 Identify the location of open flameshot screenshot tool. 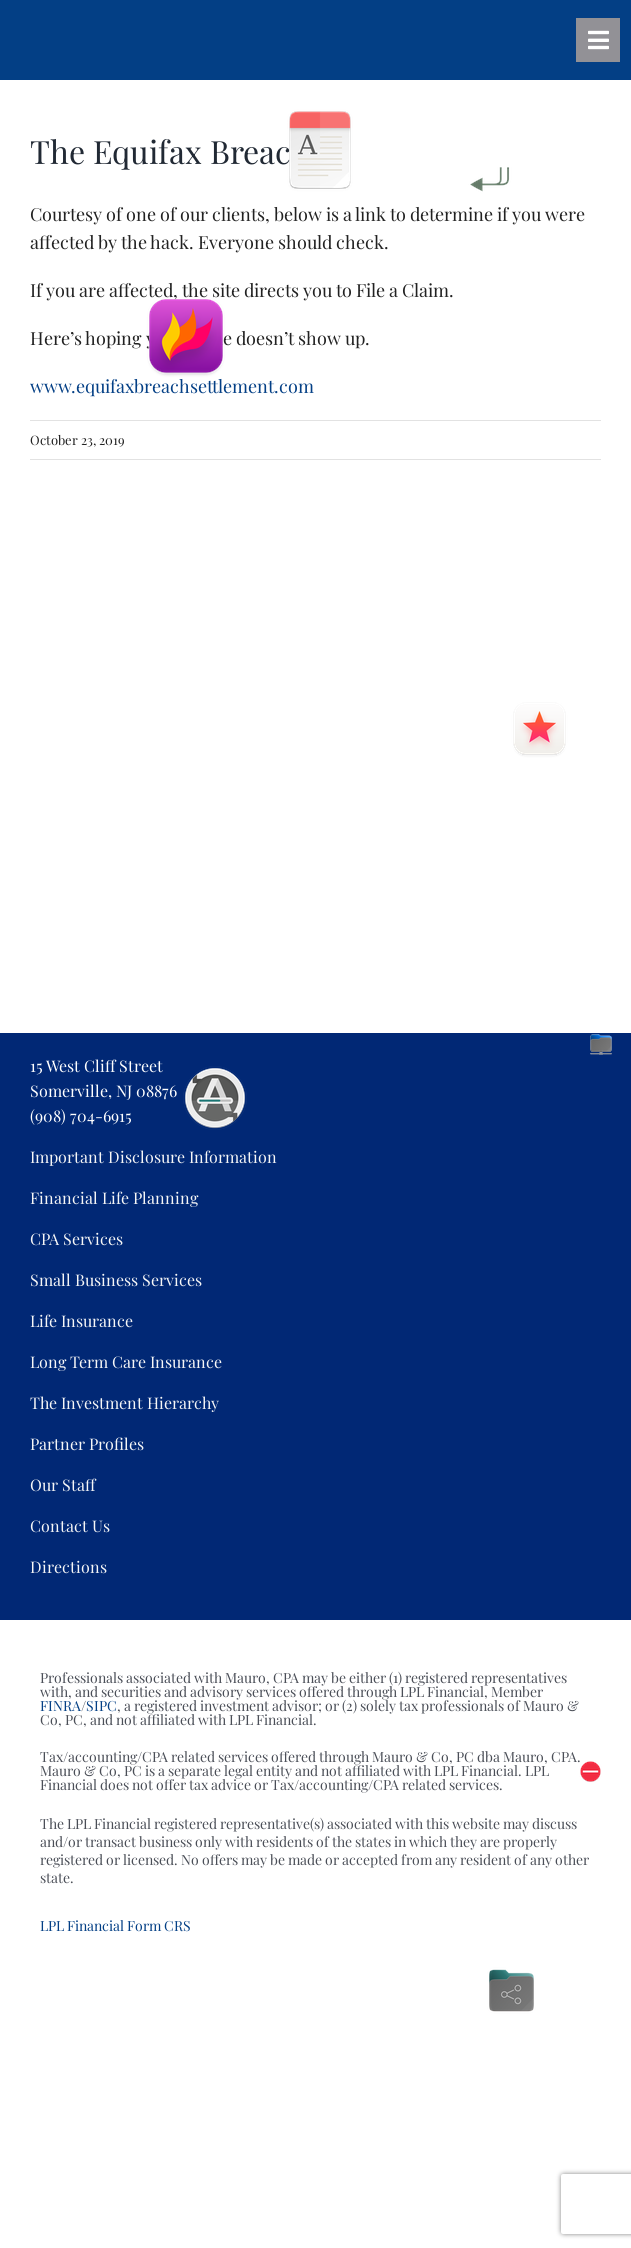
(186, 336).